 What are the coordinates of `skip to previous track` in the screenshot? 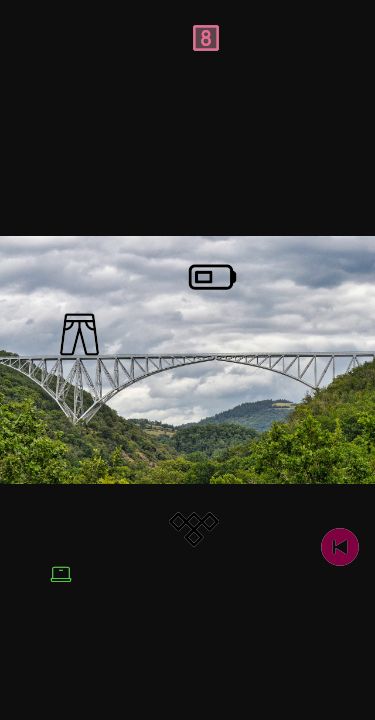 It's located at (340, 547).